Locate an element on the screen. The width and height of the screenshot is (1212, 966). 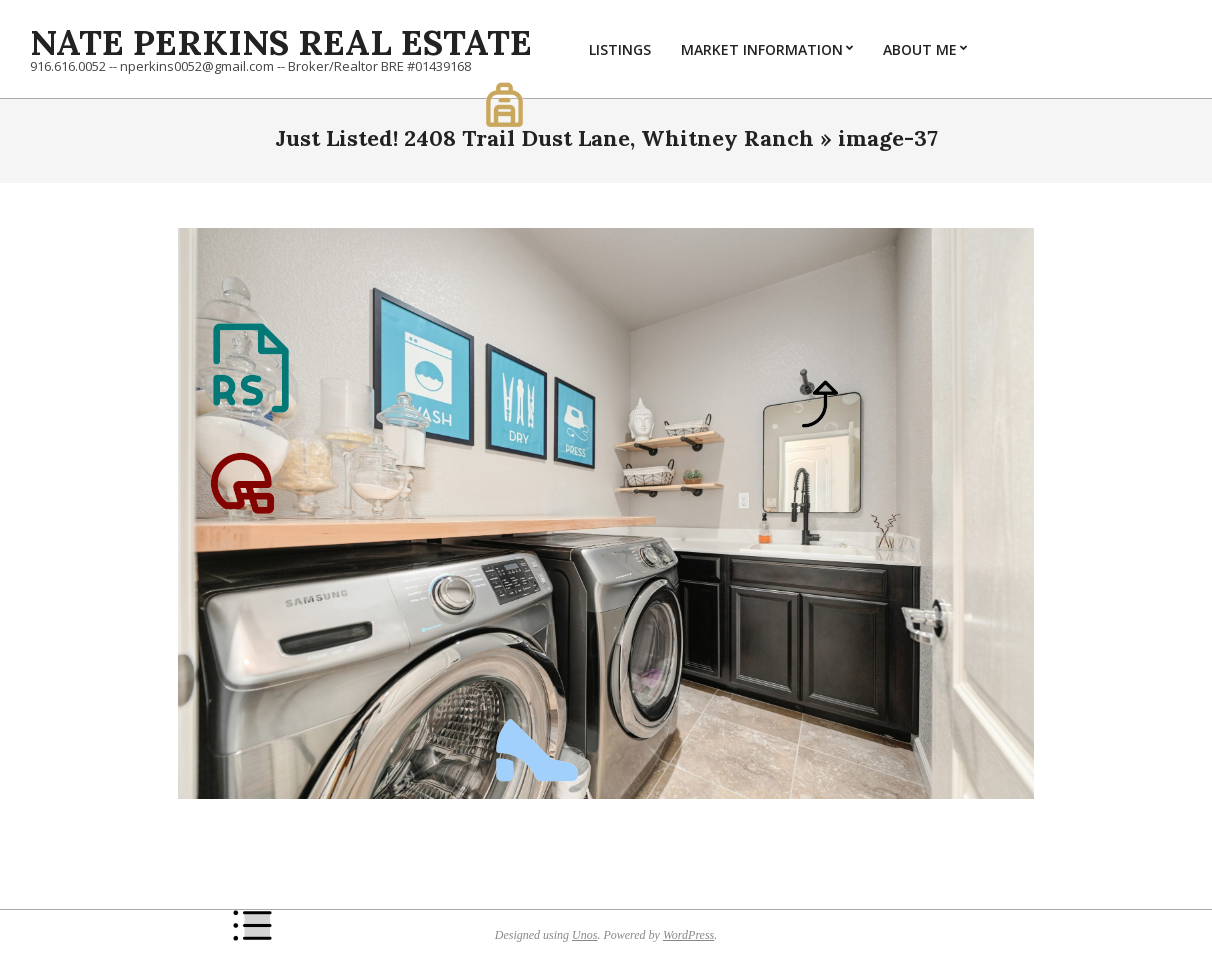
access football or sports content is located at coordinates (242, 484).